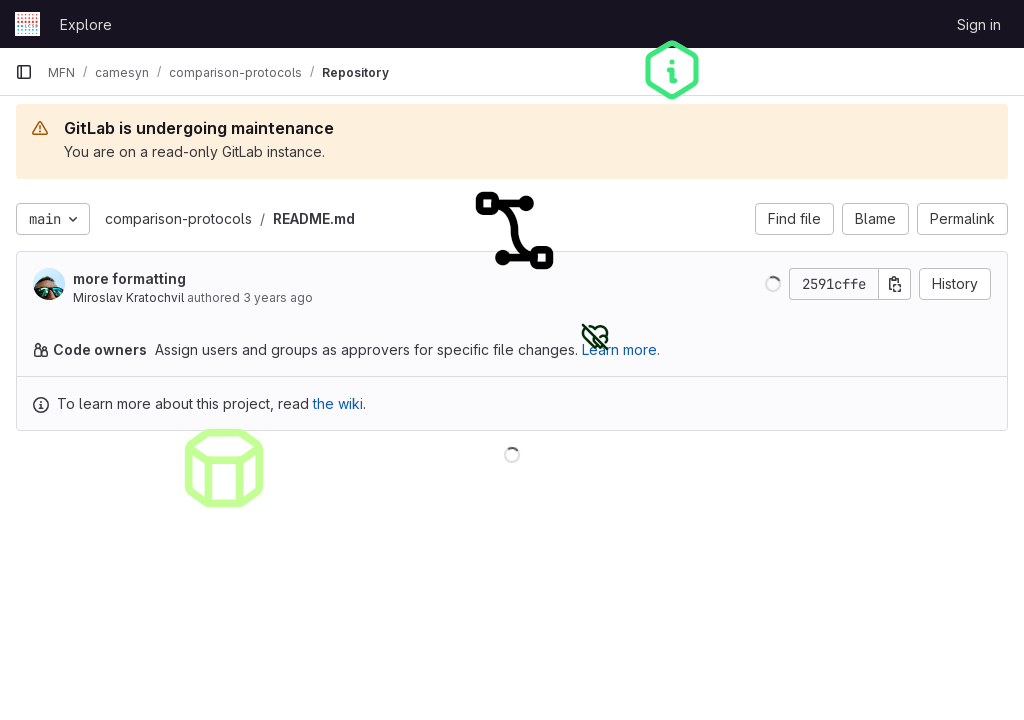  Describe the element at coordinates (514, 230) in the screenshot. I see `edit bezier curve handles` at that location.